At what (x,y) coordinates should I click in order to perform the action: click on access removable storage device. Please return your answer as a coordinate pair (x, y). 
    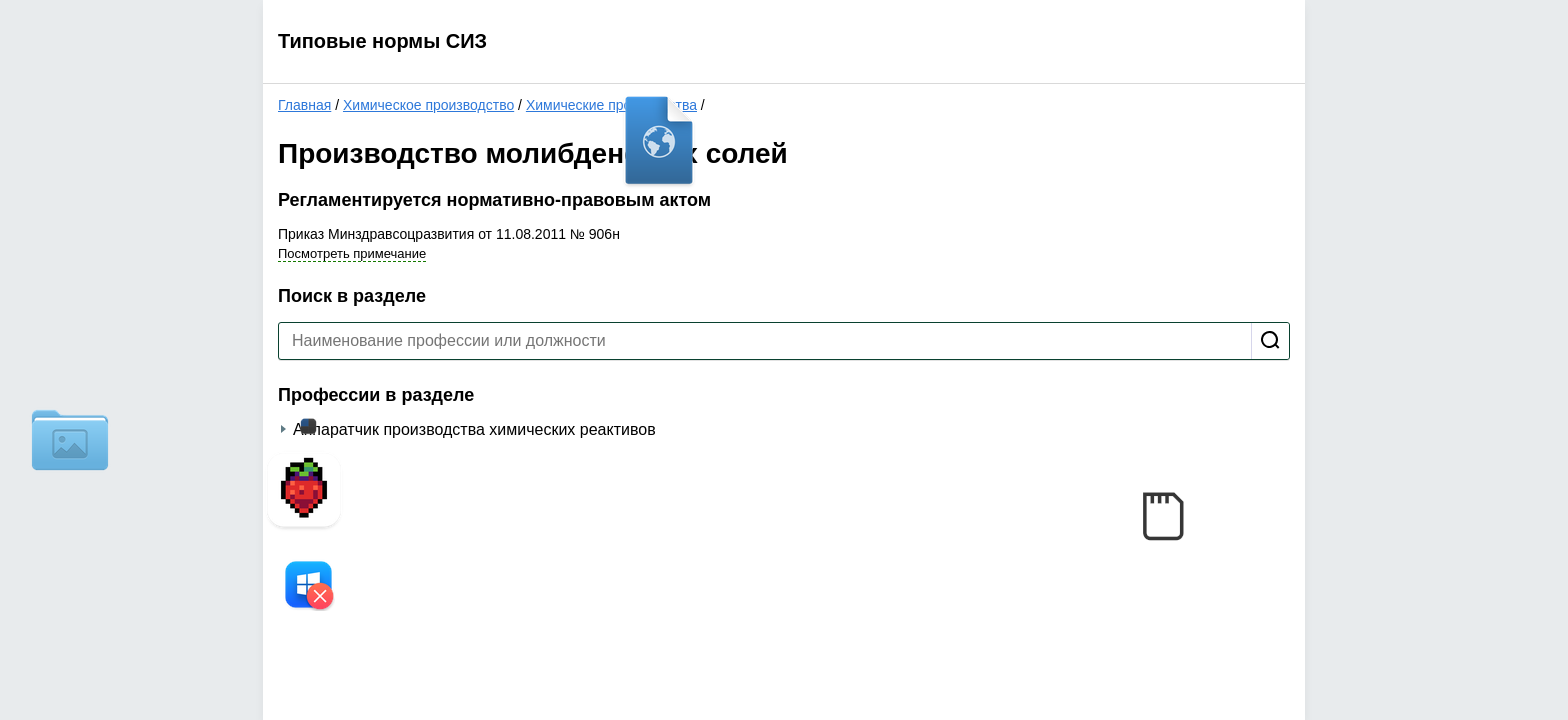
    Looking at the image, I should click on (1161, 514).